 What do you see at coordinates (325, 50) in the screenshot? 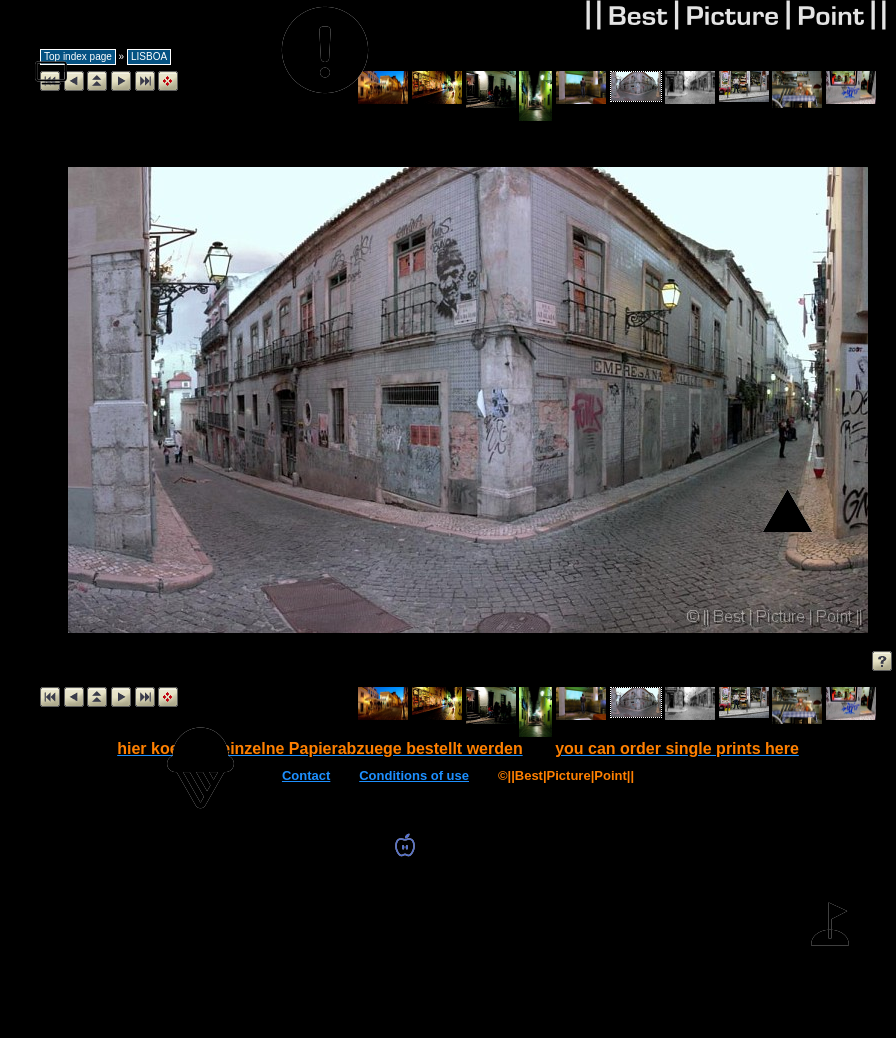
I see `indicates a warning or alert that needs attention` at bounding box center [325, 50].